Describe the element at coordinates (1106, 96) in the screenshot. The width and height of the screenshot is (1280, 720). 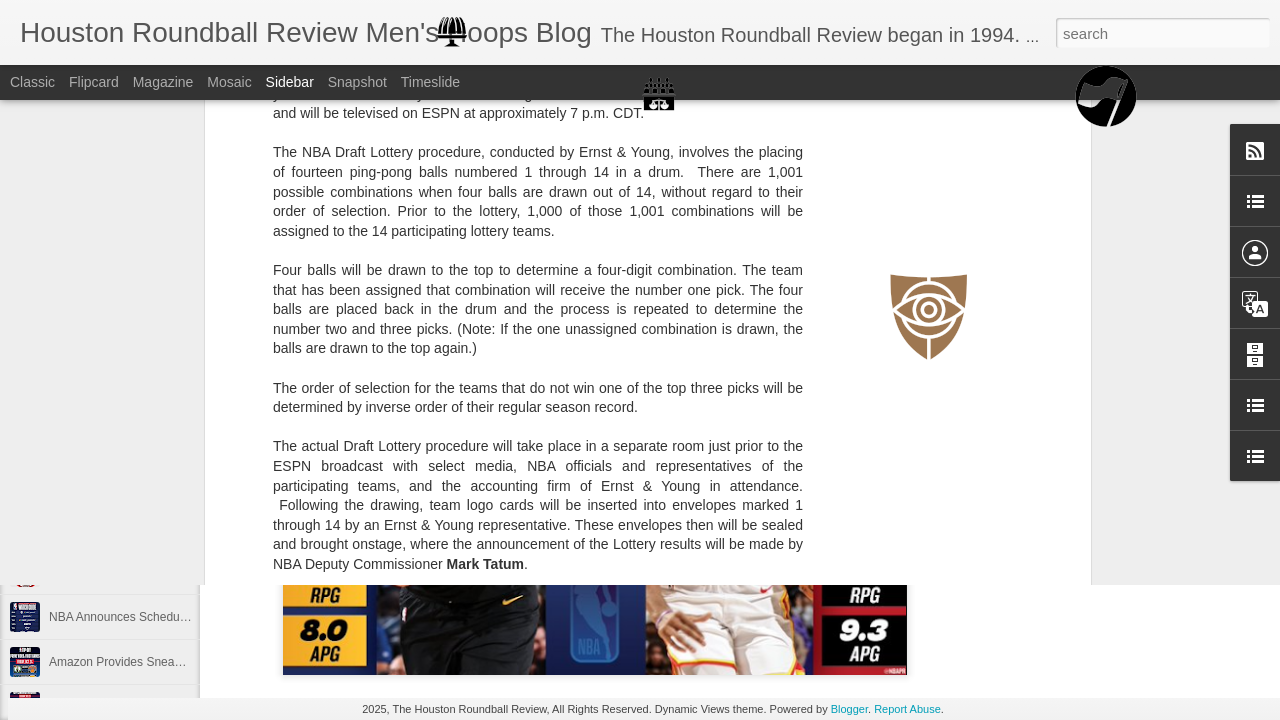
I see `flag or report content` at that location.